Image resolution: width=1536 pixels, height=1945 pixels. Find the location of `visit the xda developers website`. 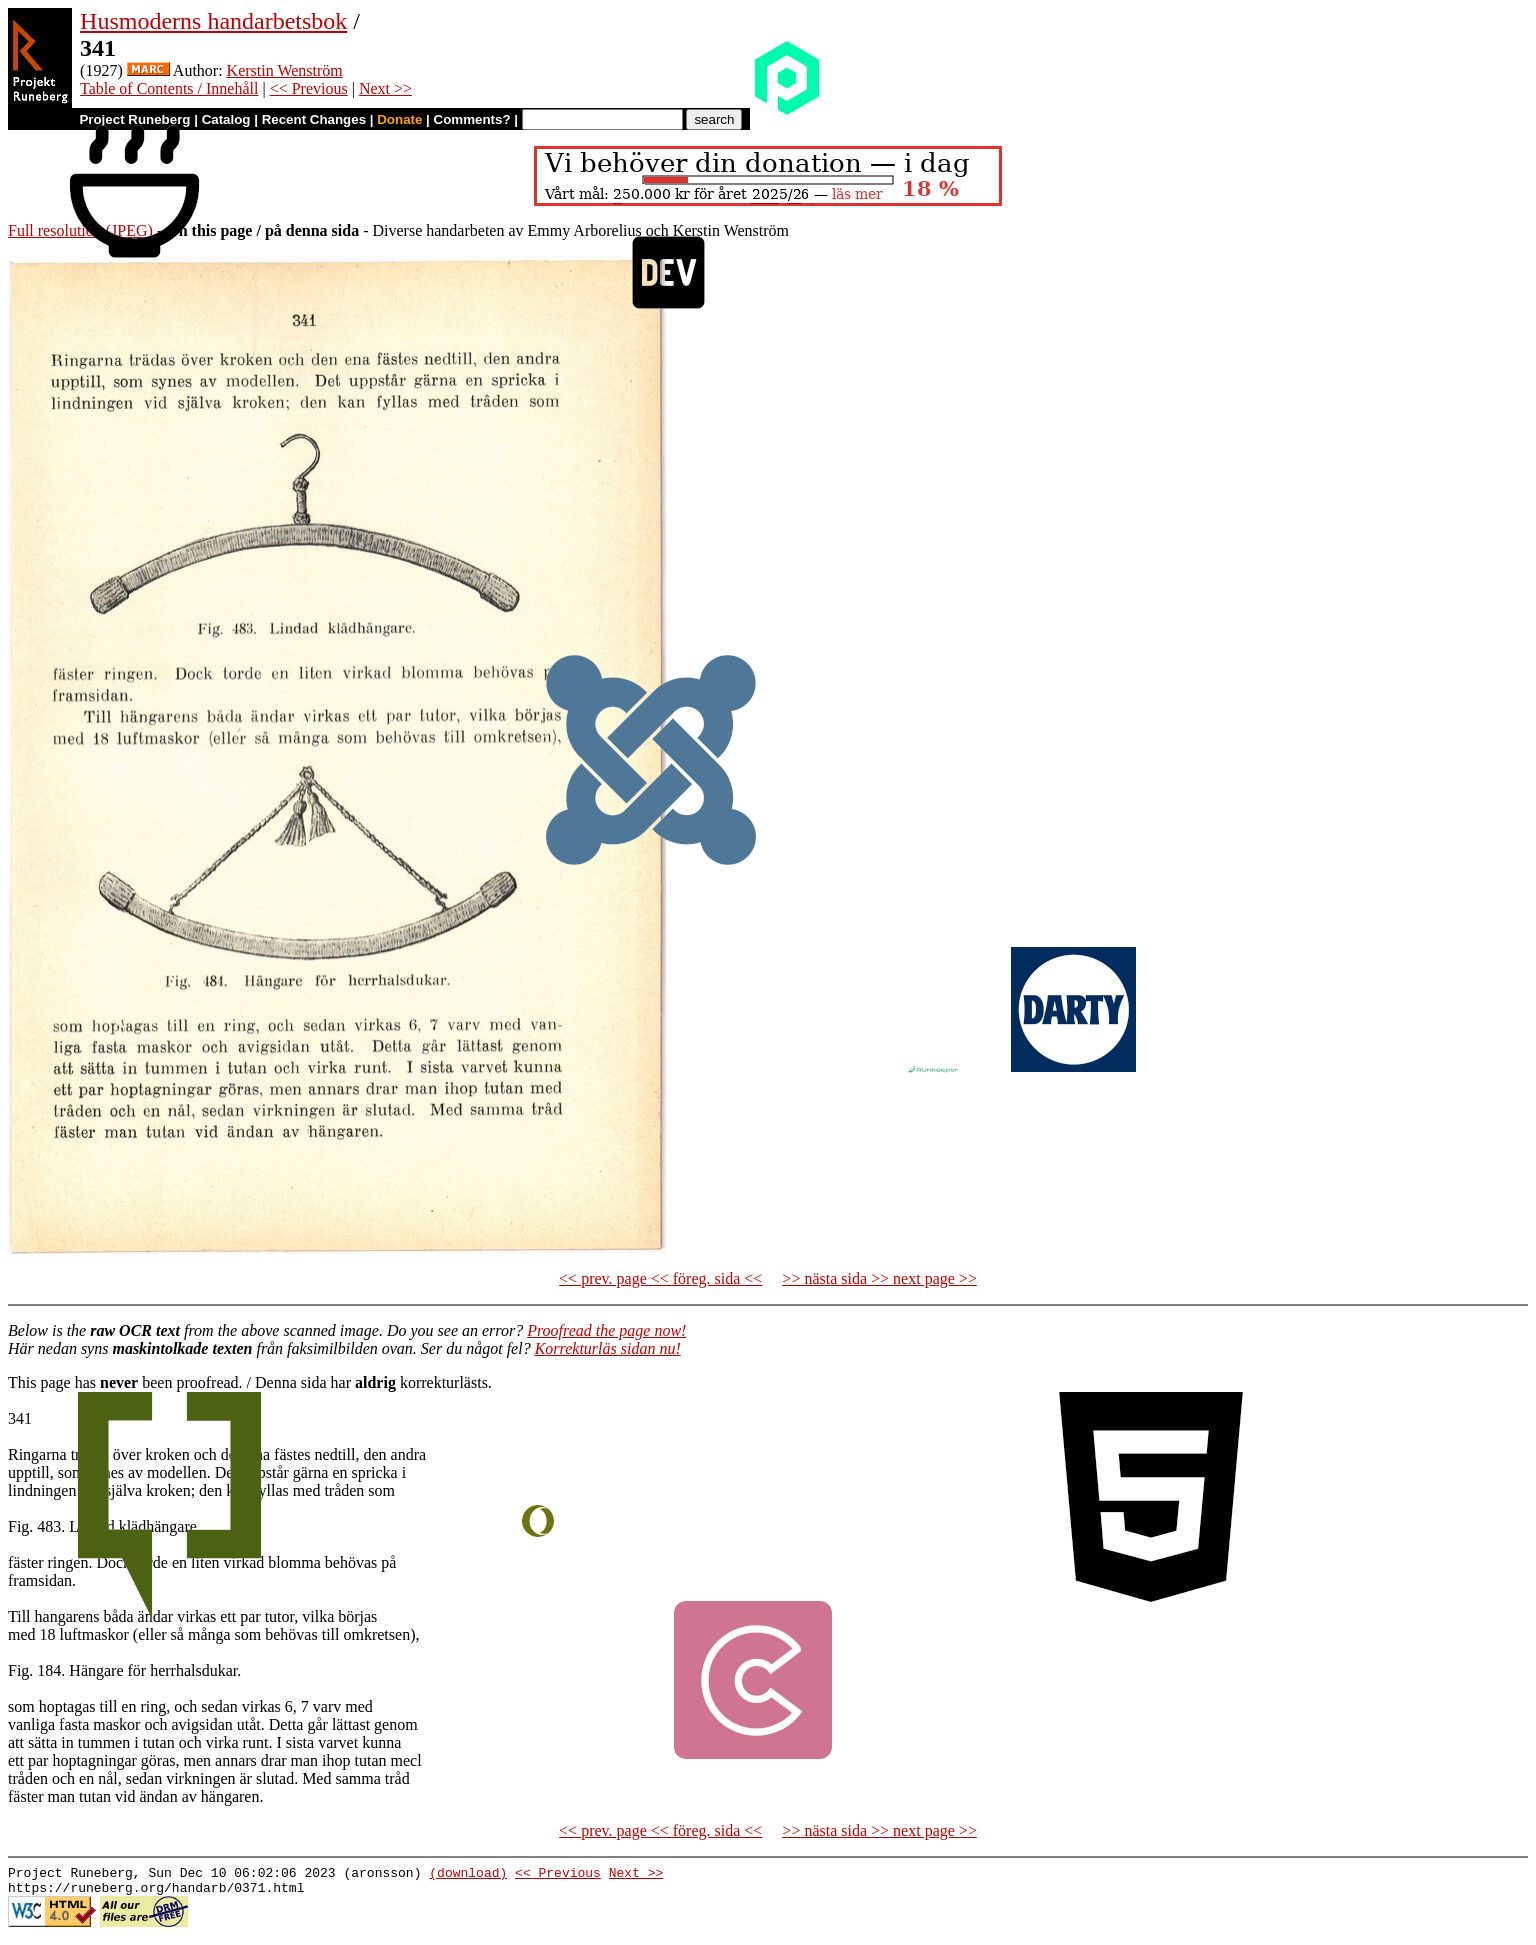

visit the xda developers website is located at coordinates (169, 1505).